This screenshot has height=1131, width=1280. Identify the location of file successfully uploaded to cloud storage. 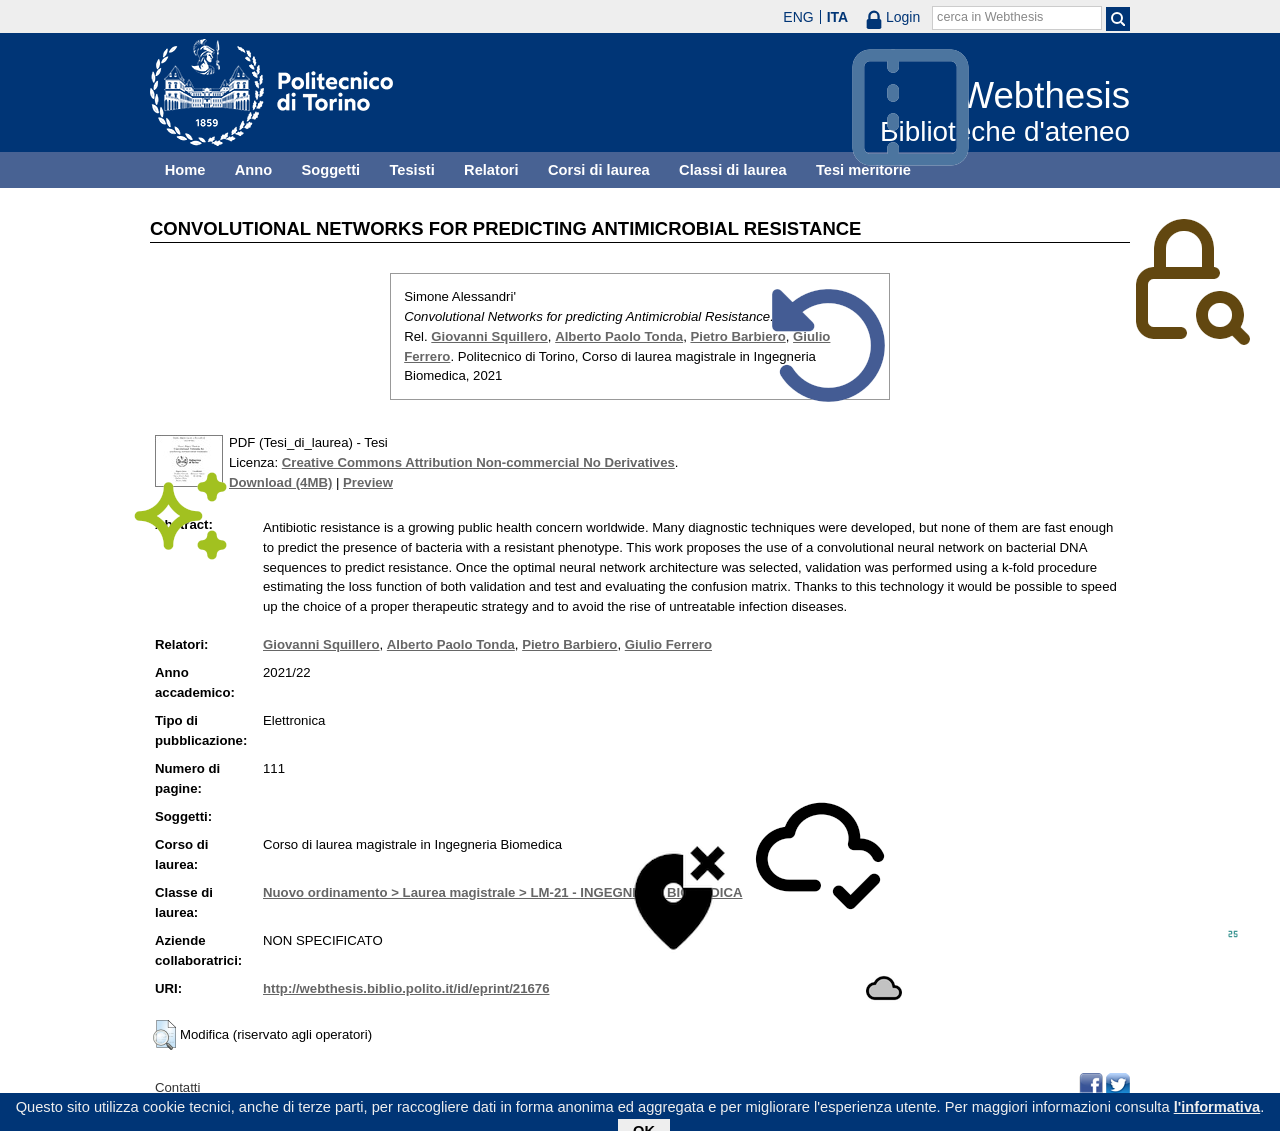
(821, 850).